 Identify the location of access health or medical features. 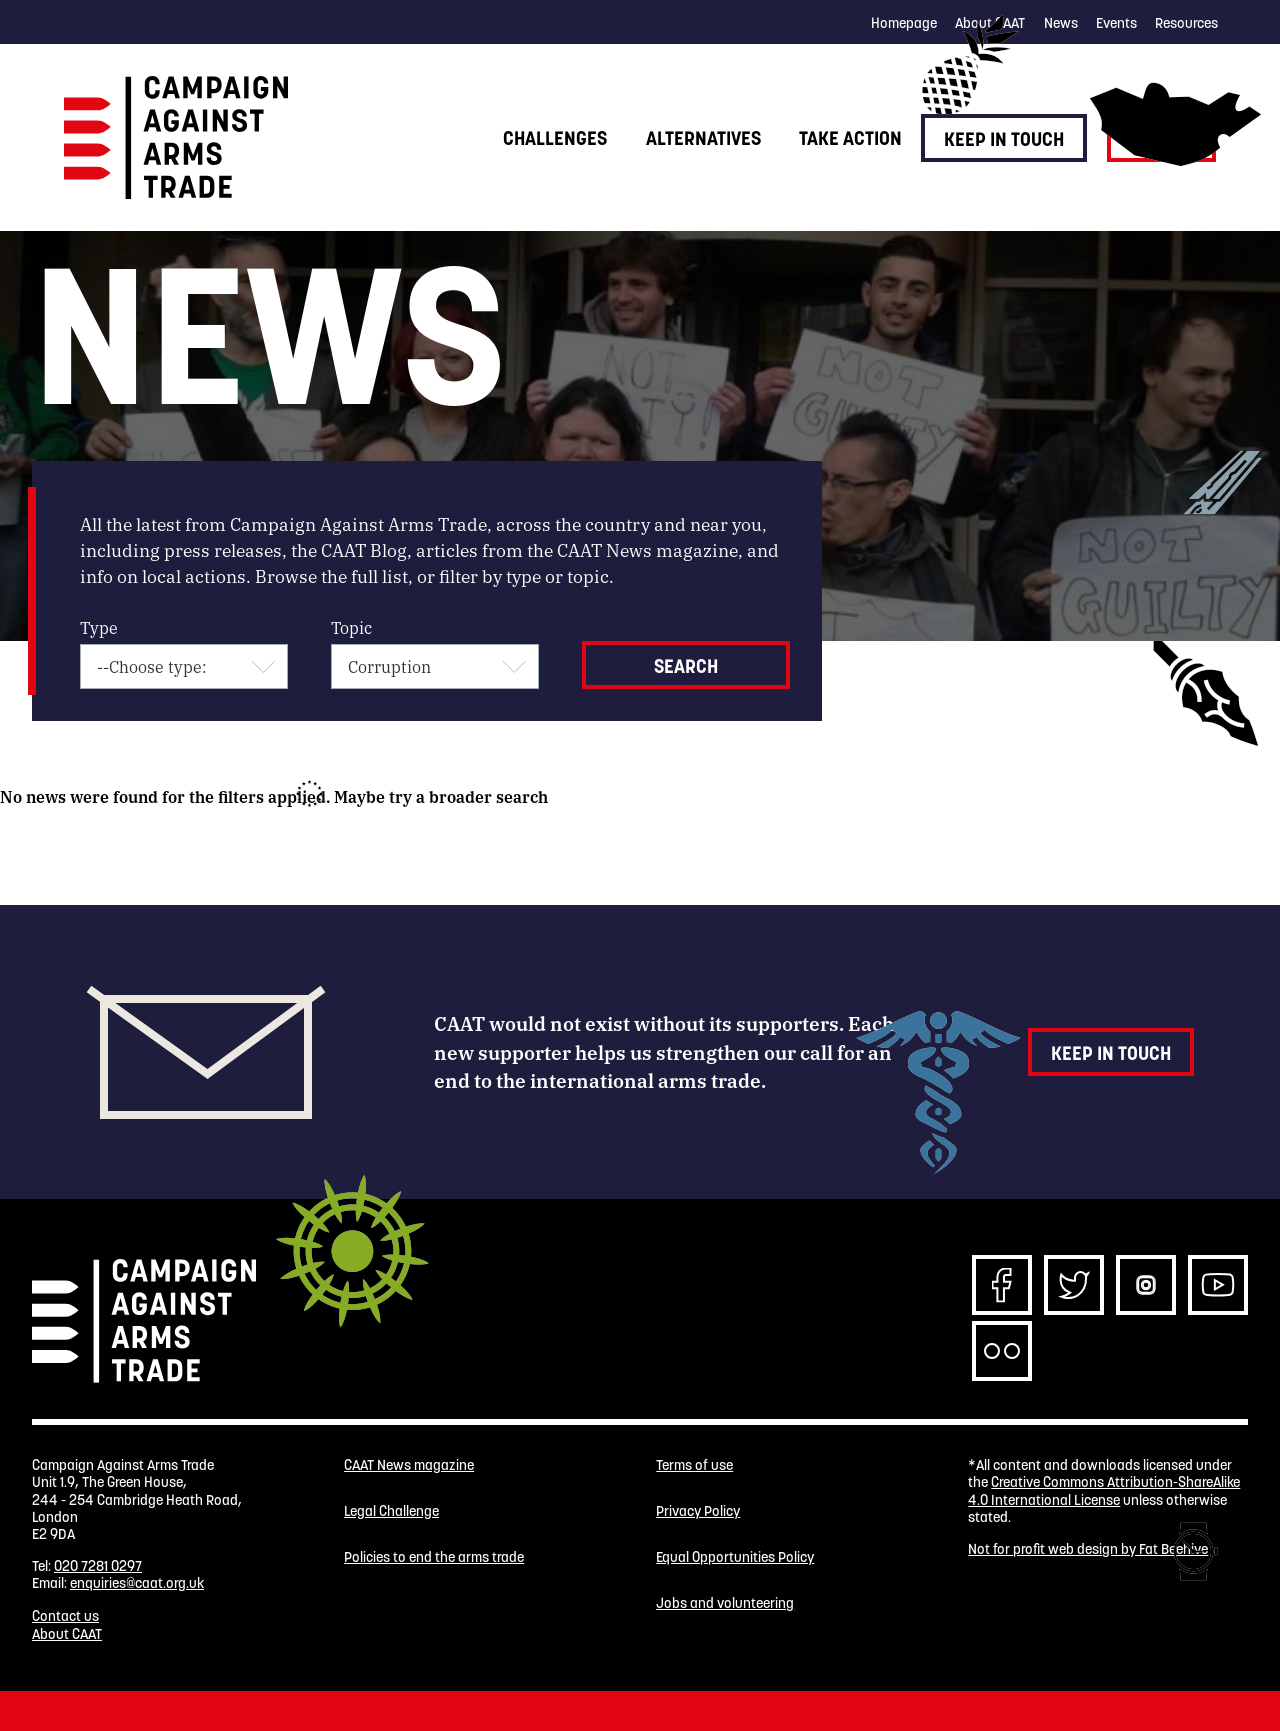
(938, 1092).